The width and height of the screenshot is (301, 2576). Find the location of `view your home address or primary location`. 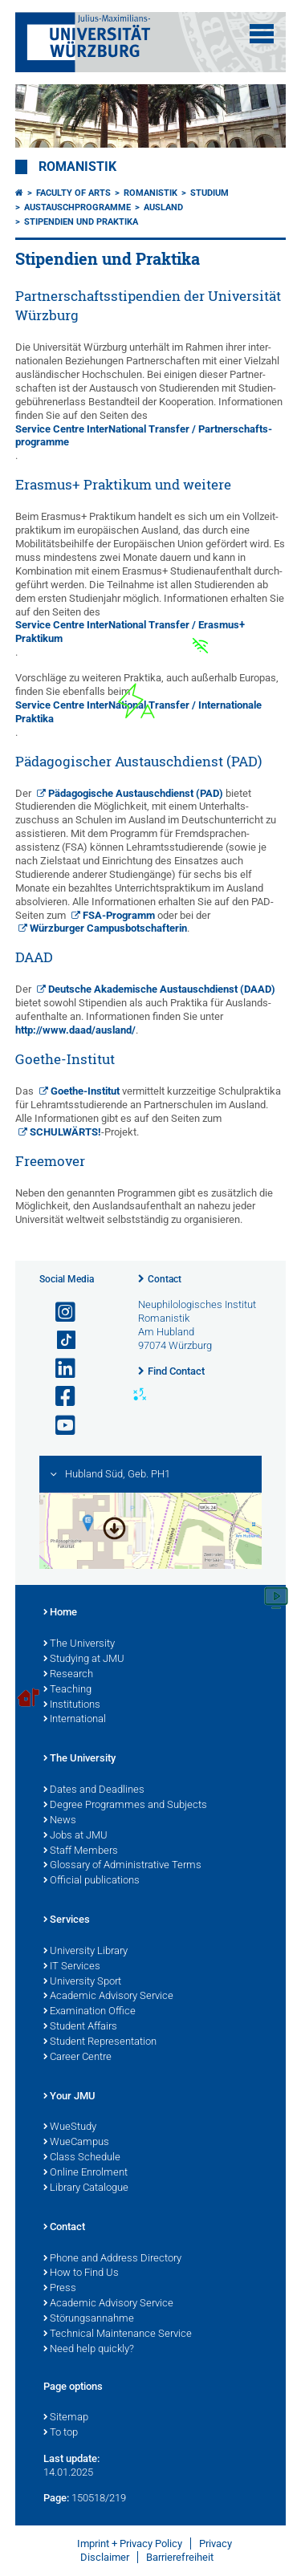

view your home address or primary location is located at coordinates (28, 1697).